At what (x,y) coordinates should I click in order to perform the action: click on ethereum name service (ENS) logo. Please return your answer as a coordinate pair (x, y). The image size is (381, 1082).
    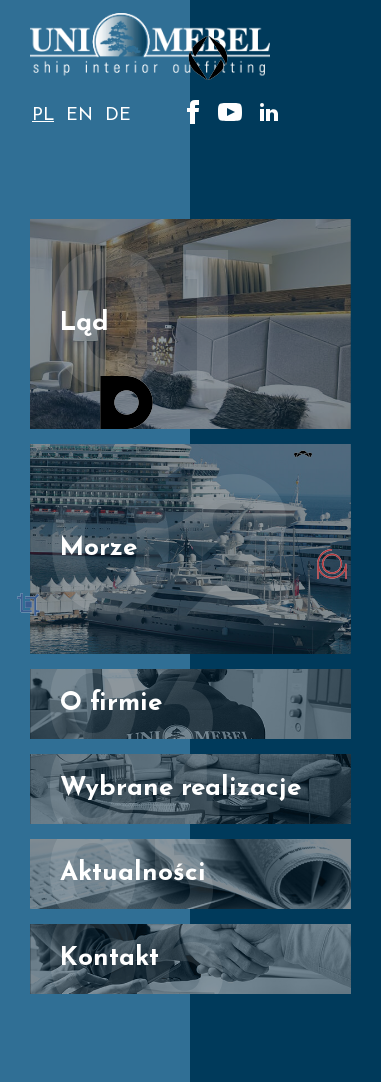
    Looking at the image, I should click on (208, 58).